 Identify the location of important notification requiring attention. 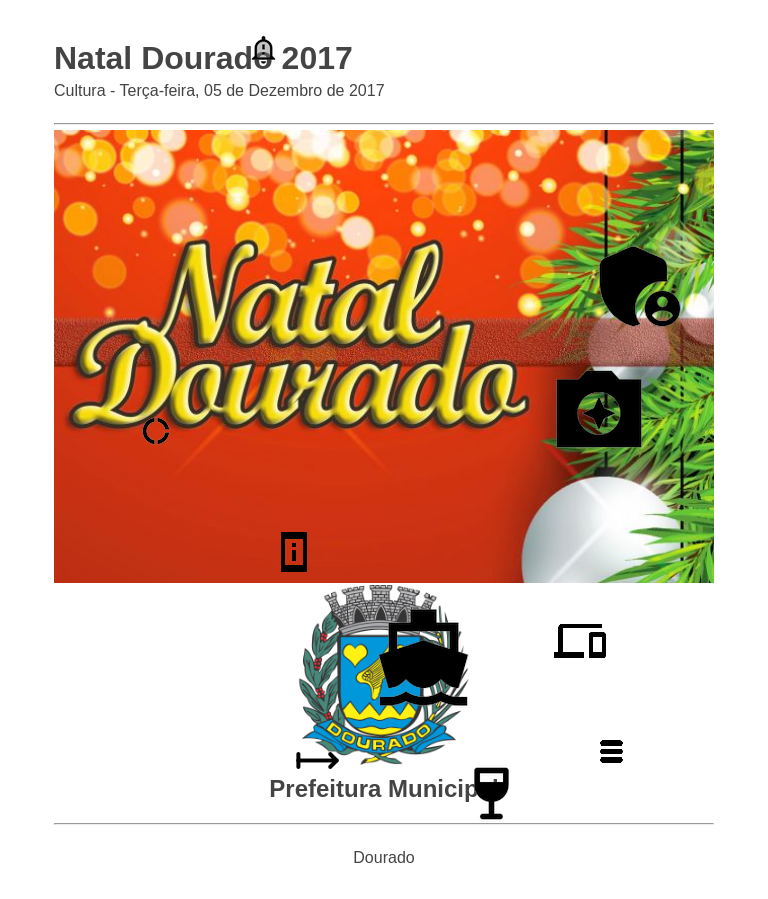
(263, 49).